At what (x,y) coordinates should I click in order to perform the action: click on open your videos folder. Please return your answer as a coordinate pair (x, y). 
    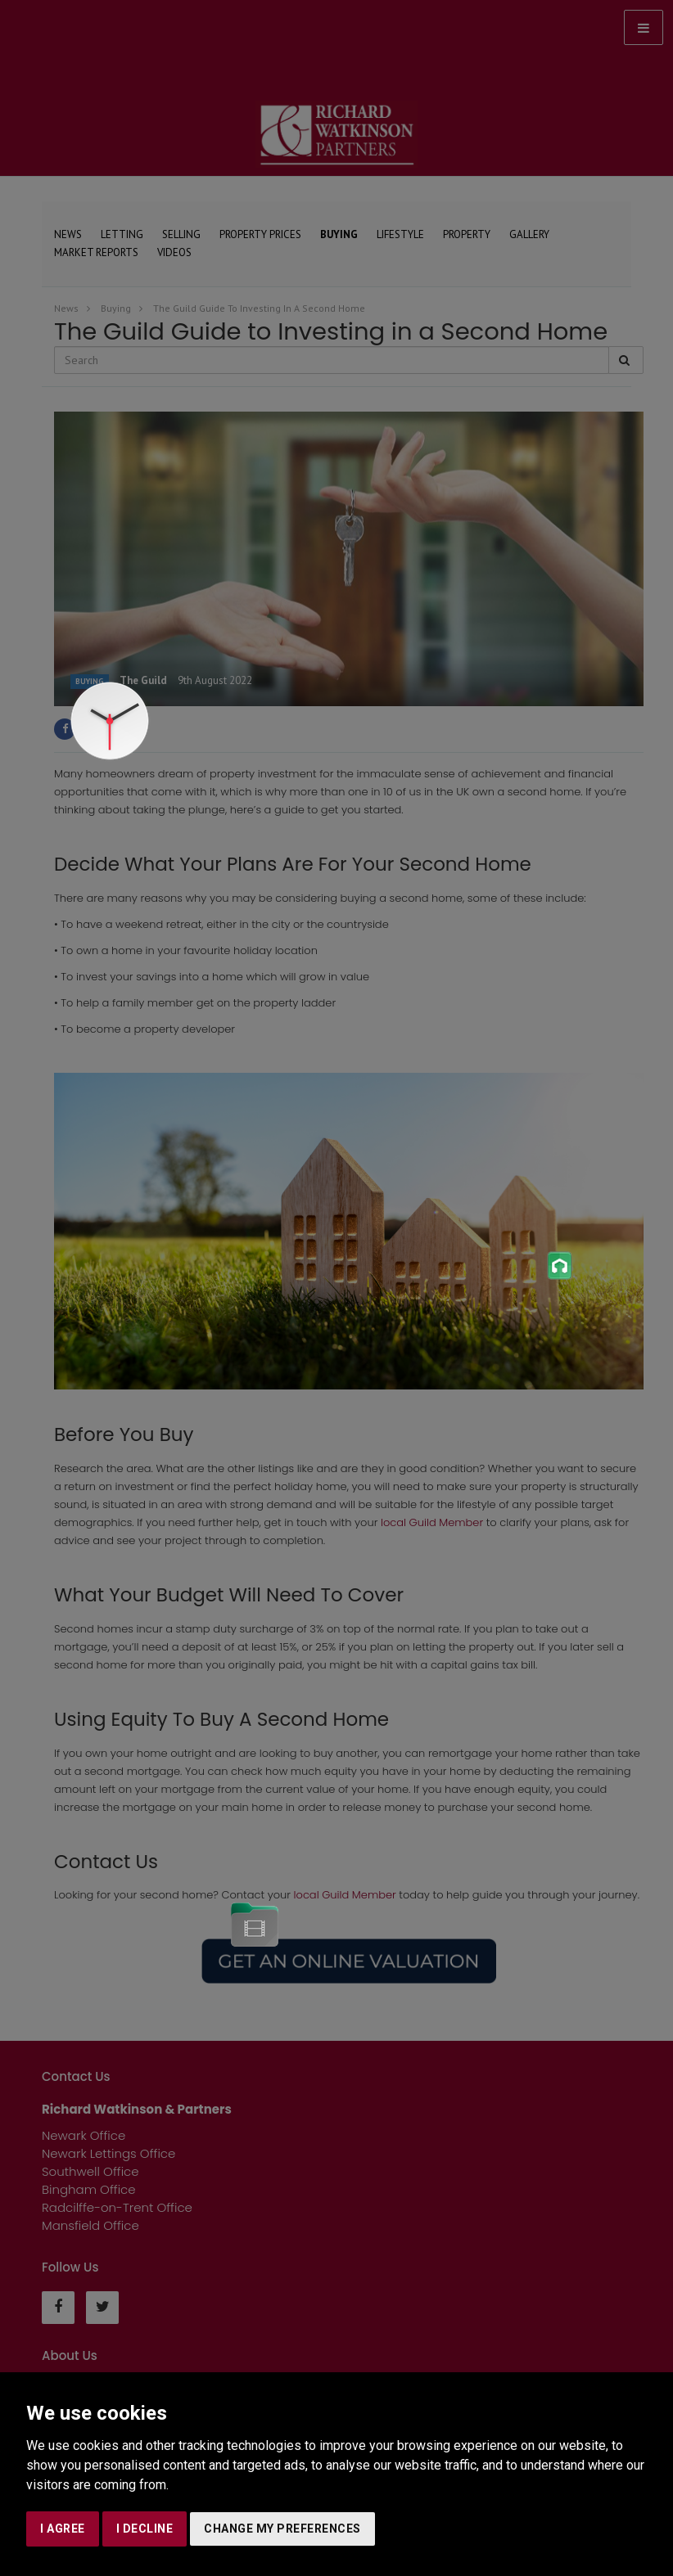
    Looking at the image, I should click on (255, 1925).